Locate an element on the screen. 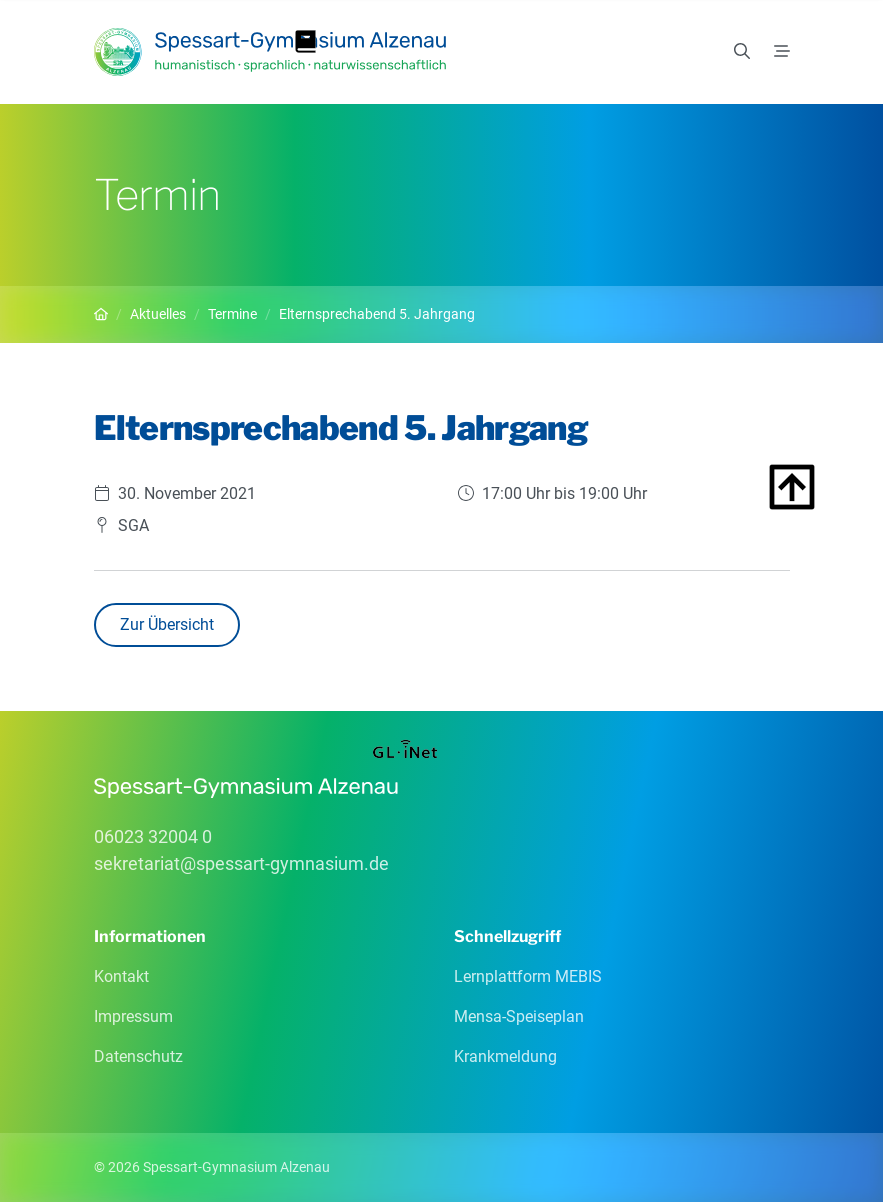  upload a file or content is located at coordinates (792, 487).